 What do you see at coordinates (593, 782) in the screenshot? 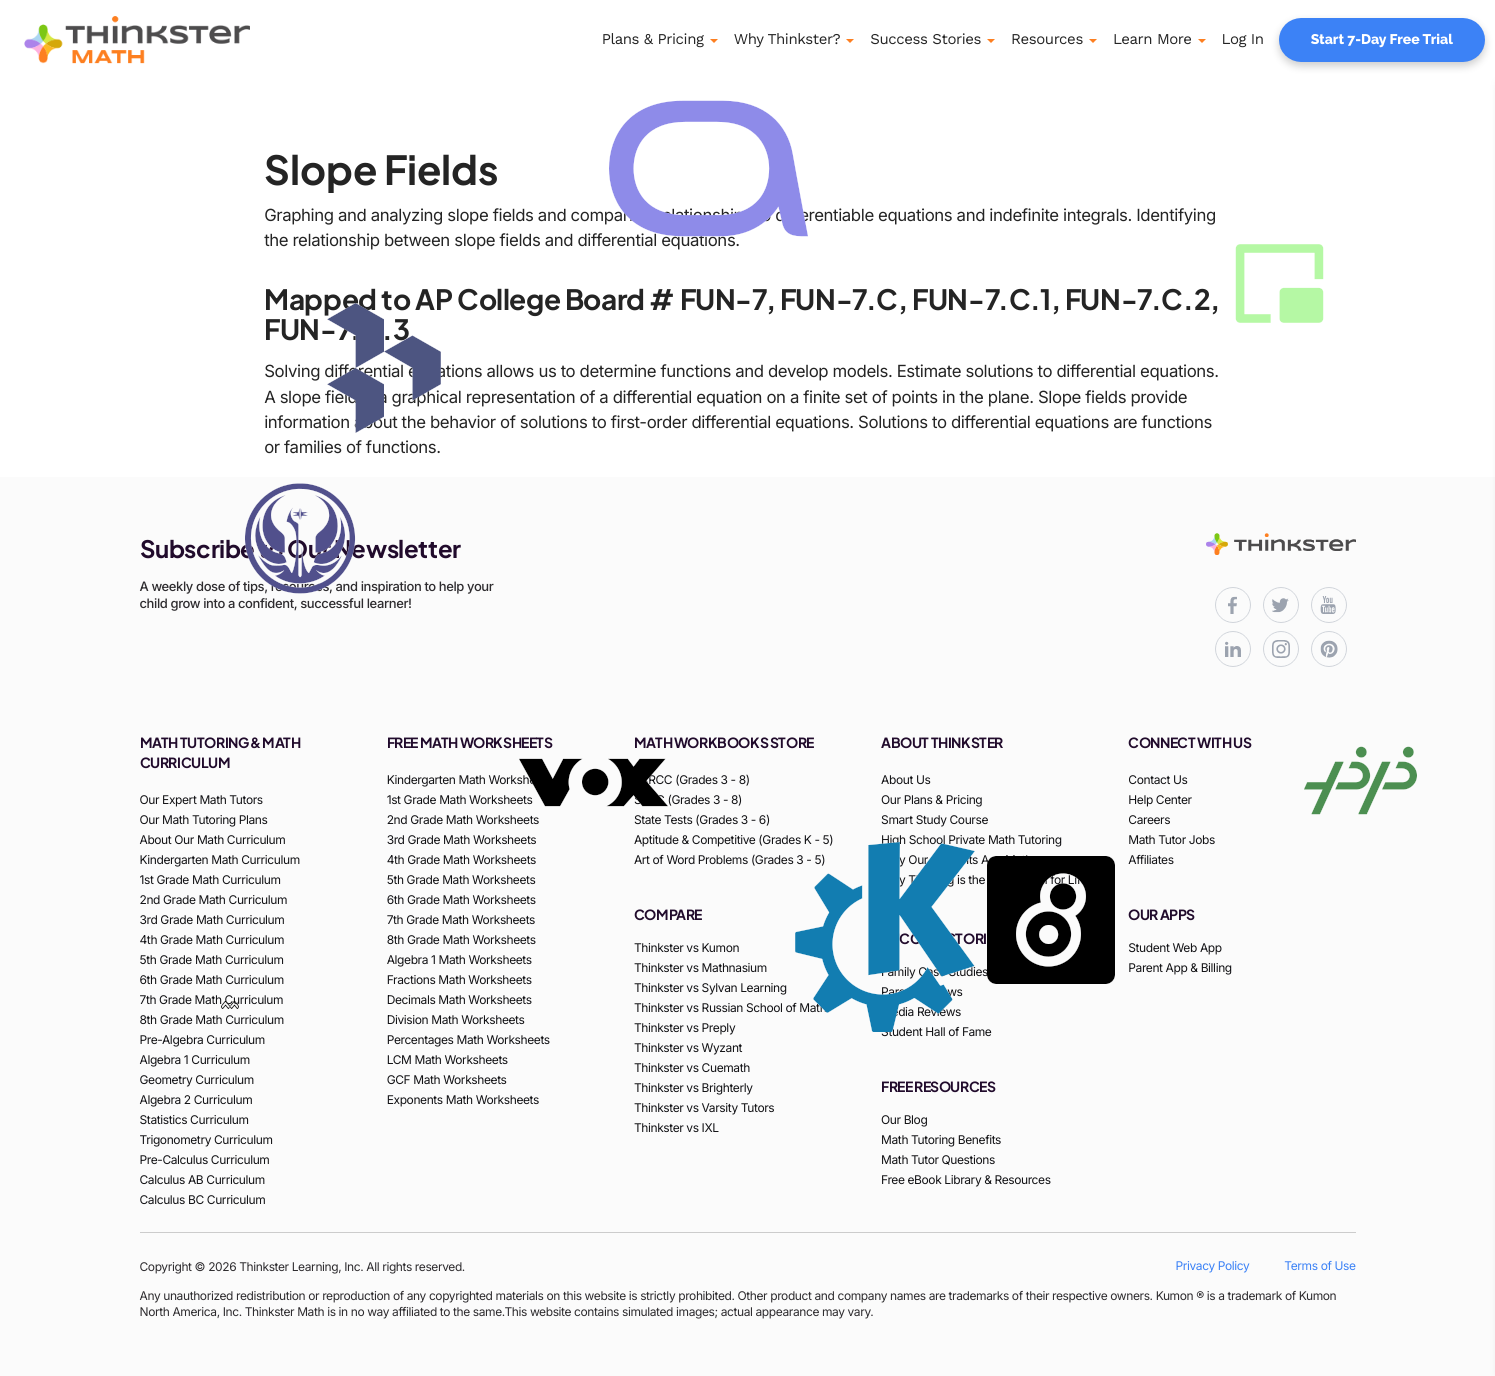
I see `vox media logo` at bounding box center [593, 782].